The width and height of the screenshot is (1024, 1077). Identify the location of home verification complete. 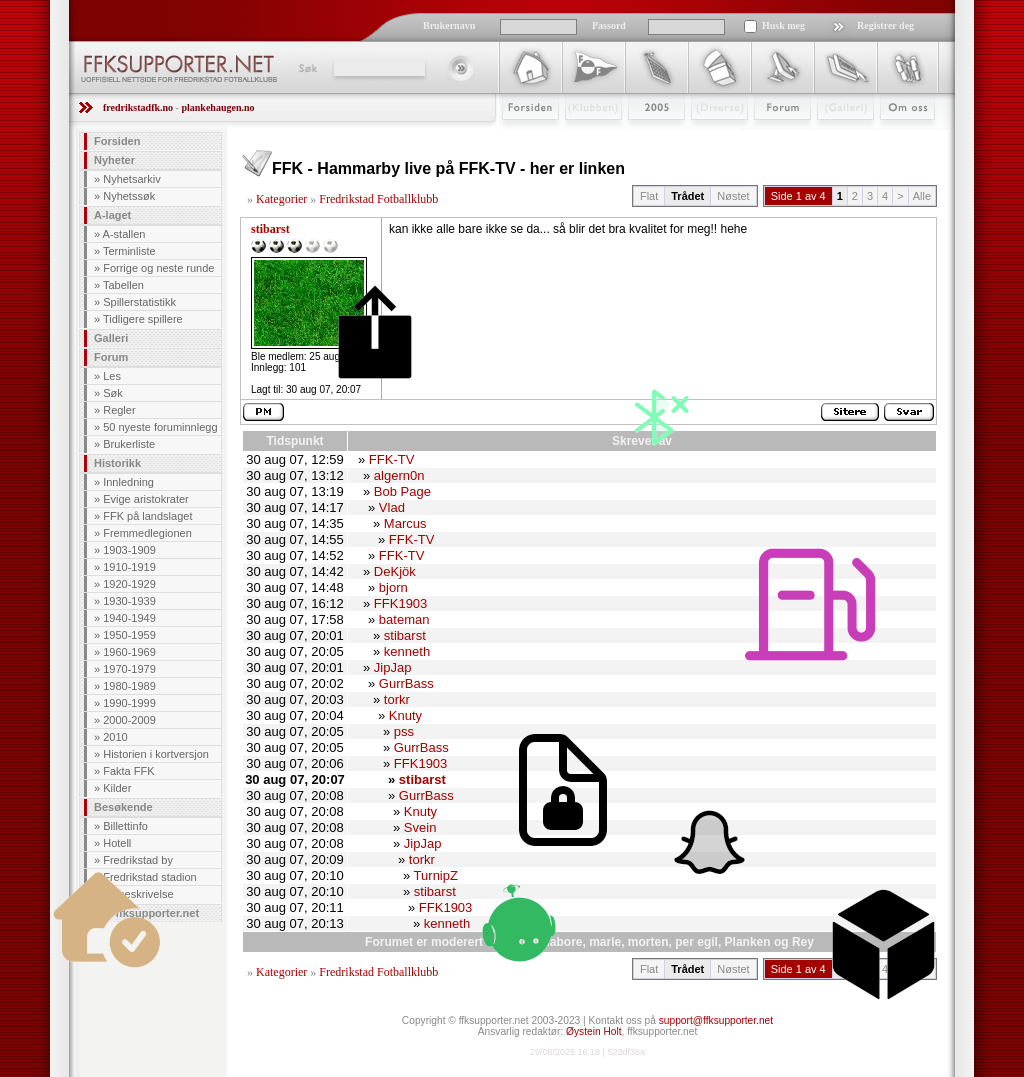
(104, 917).